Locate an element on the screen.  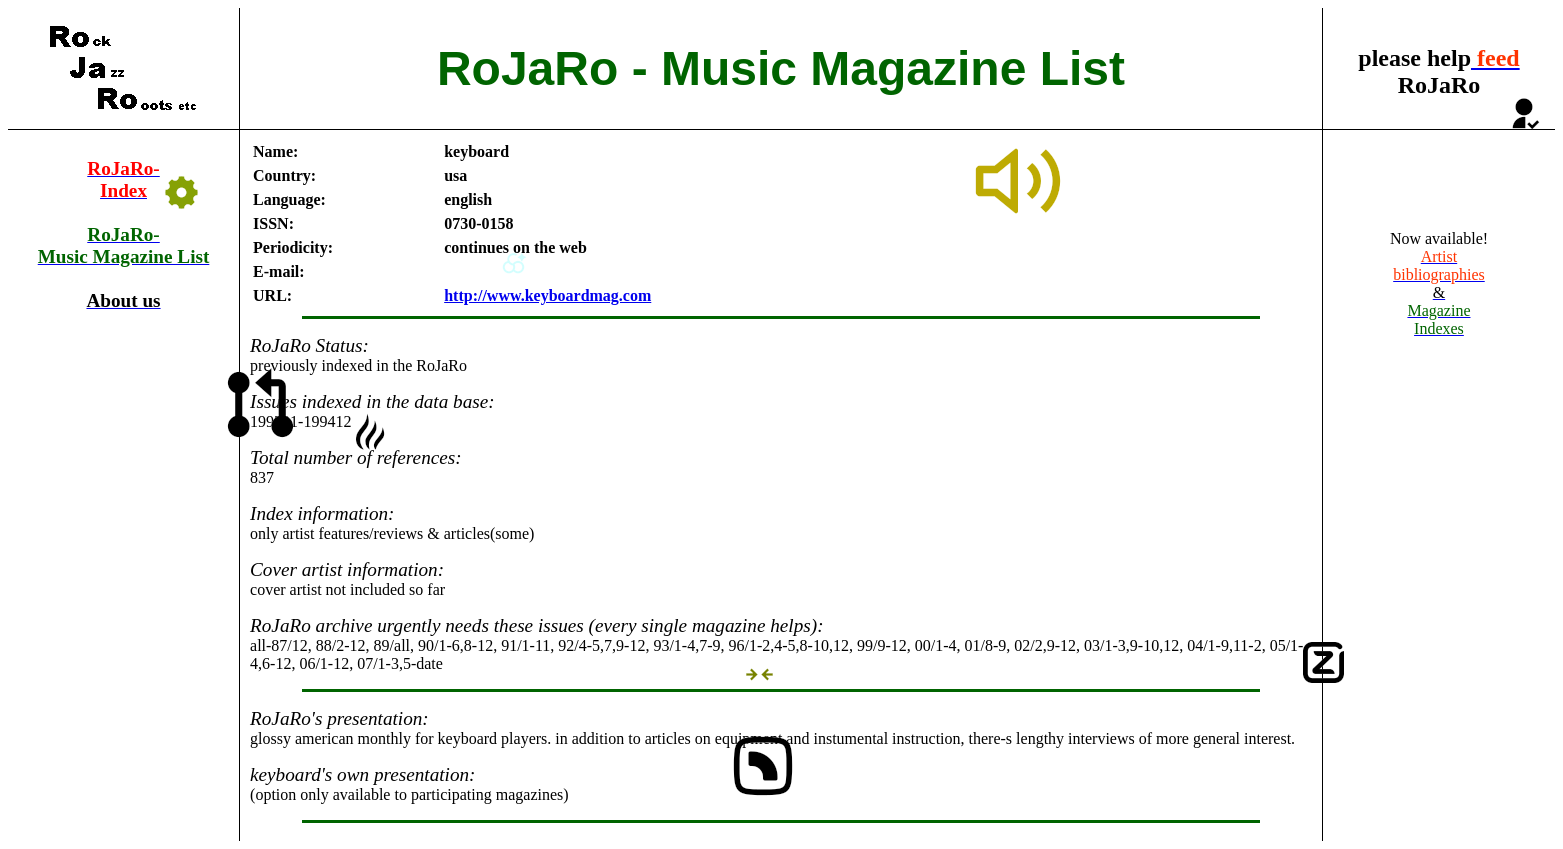
open spectrum app is located at coordinates (763, 766).